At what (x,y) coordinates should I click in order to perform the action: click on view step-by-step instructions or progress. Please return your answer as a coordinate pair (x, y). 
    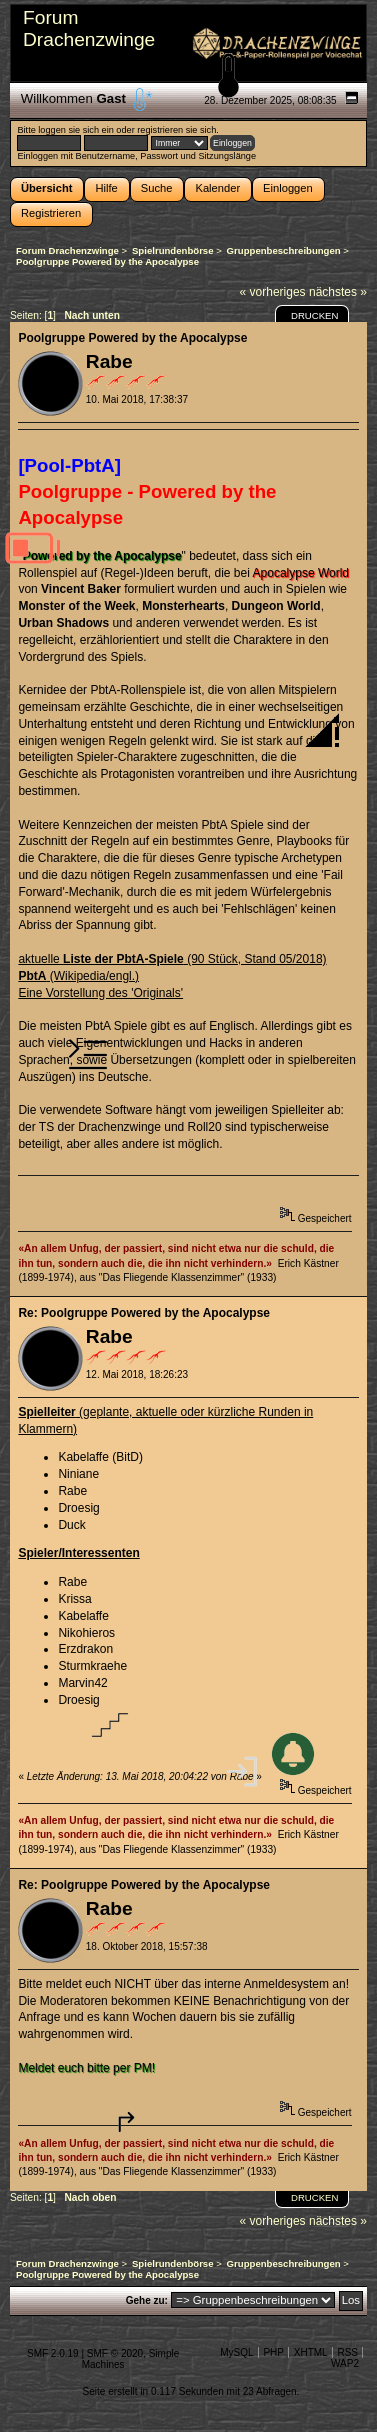
    Looking at the image, I should click on (110, 1725).